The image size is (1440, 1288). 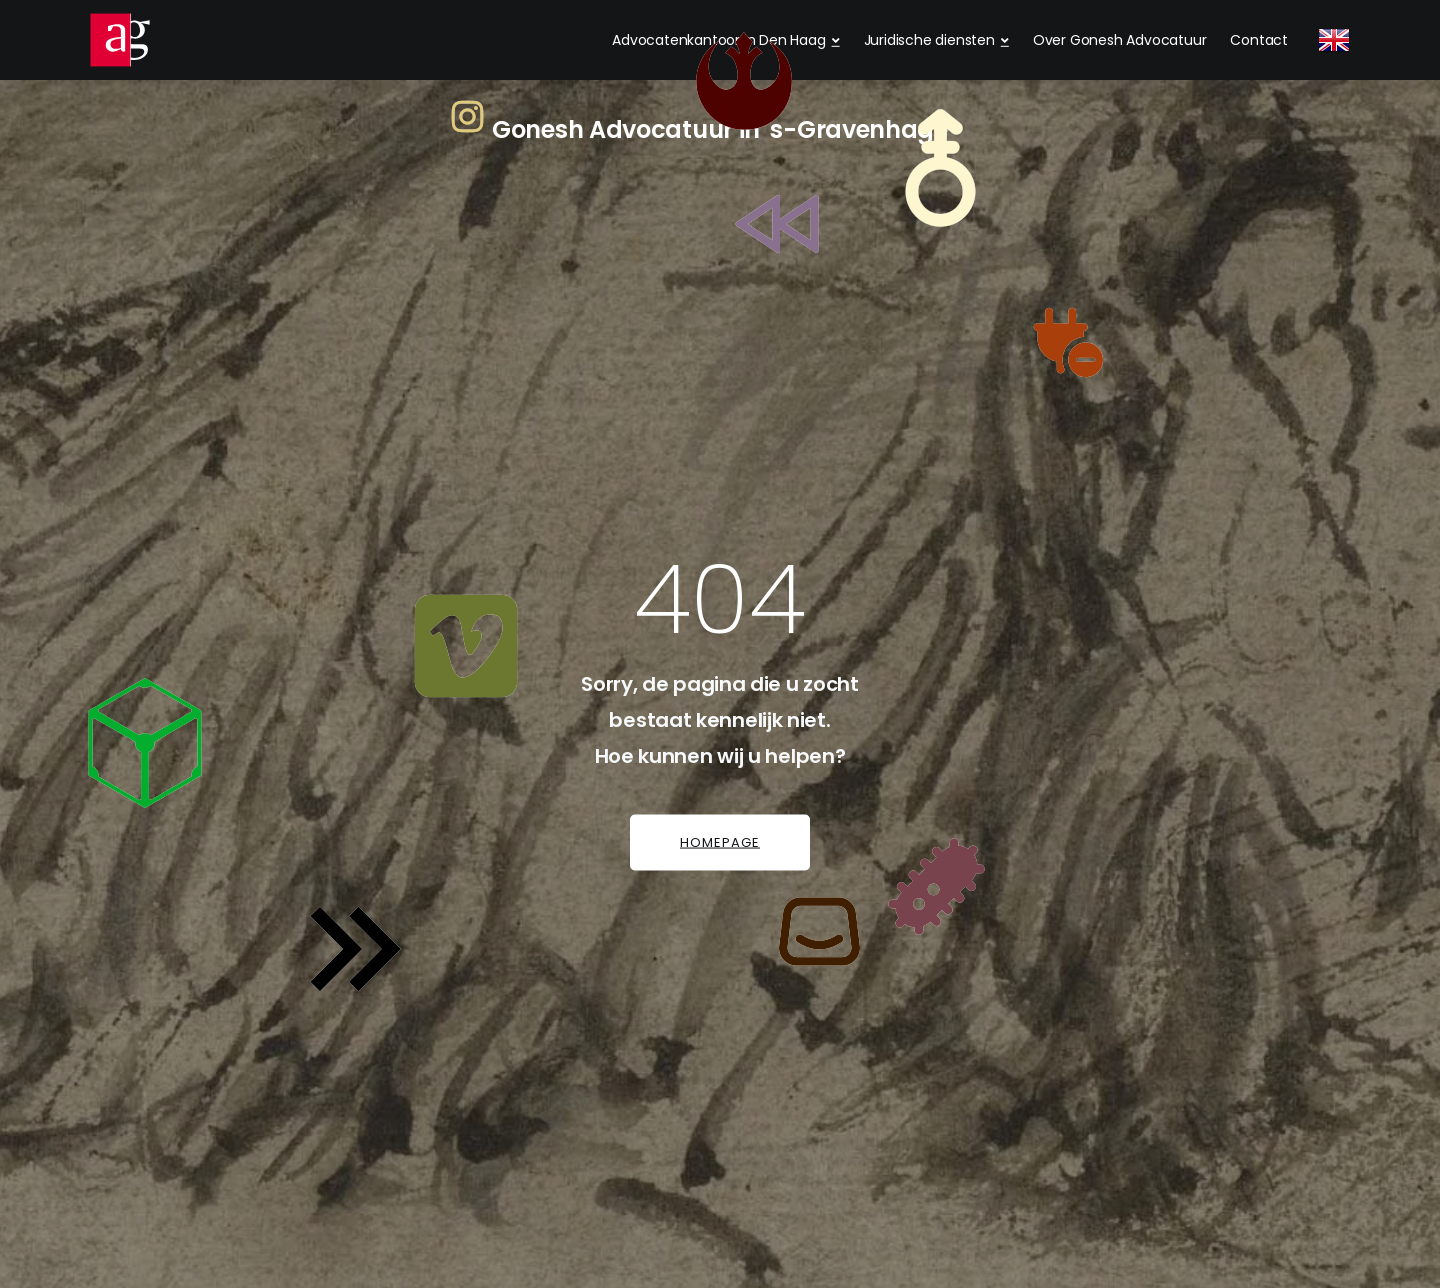 What do you see at coordinates (1064, 342) in the screenshot?
I see `disconnect or remove a power connection` at bounding box center [1064, 342].